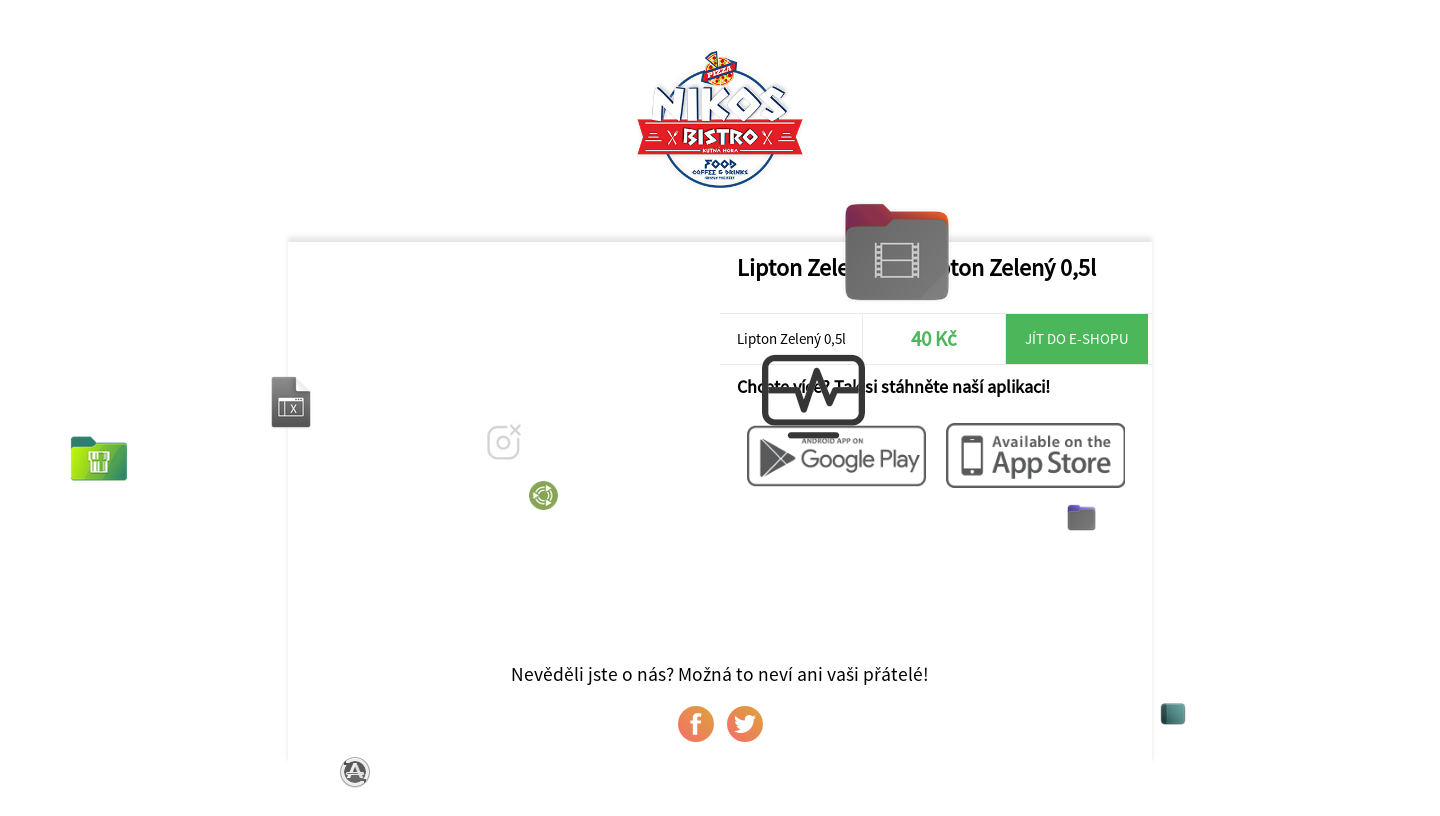 This screenshot has height=816, width=1440. Describe the element at coordinates (897, 252) in the screenshot. I see `open your videos folder` at that location.